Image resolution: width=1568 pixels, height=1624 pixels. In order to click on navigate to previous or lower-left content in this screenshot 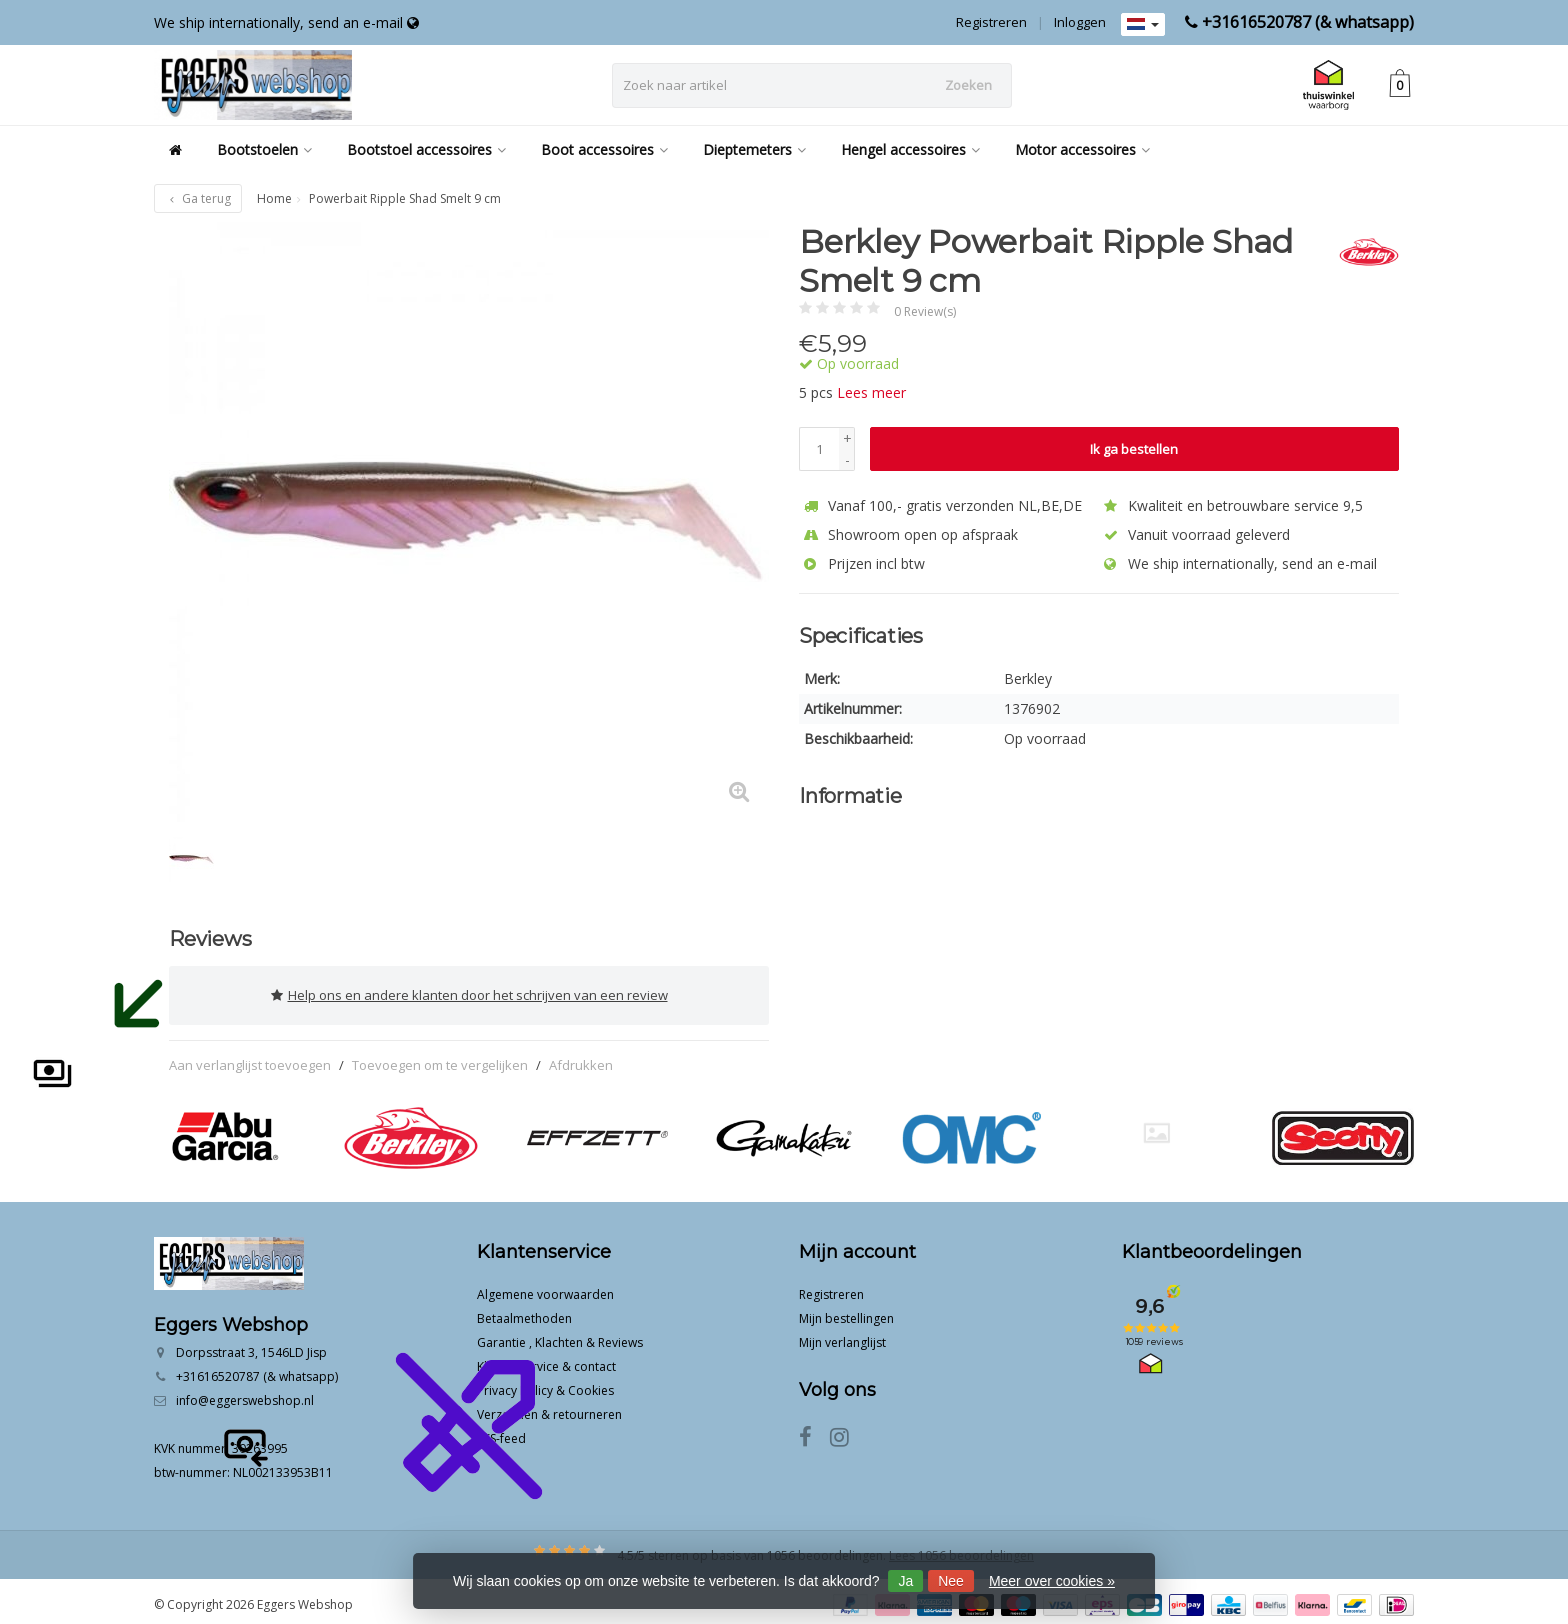, I will do `click(138, 1003)`.